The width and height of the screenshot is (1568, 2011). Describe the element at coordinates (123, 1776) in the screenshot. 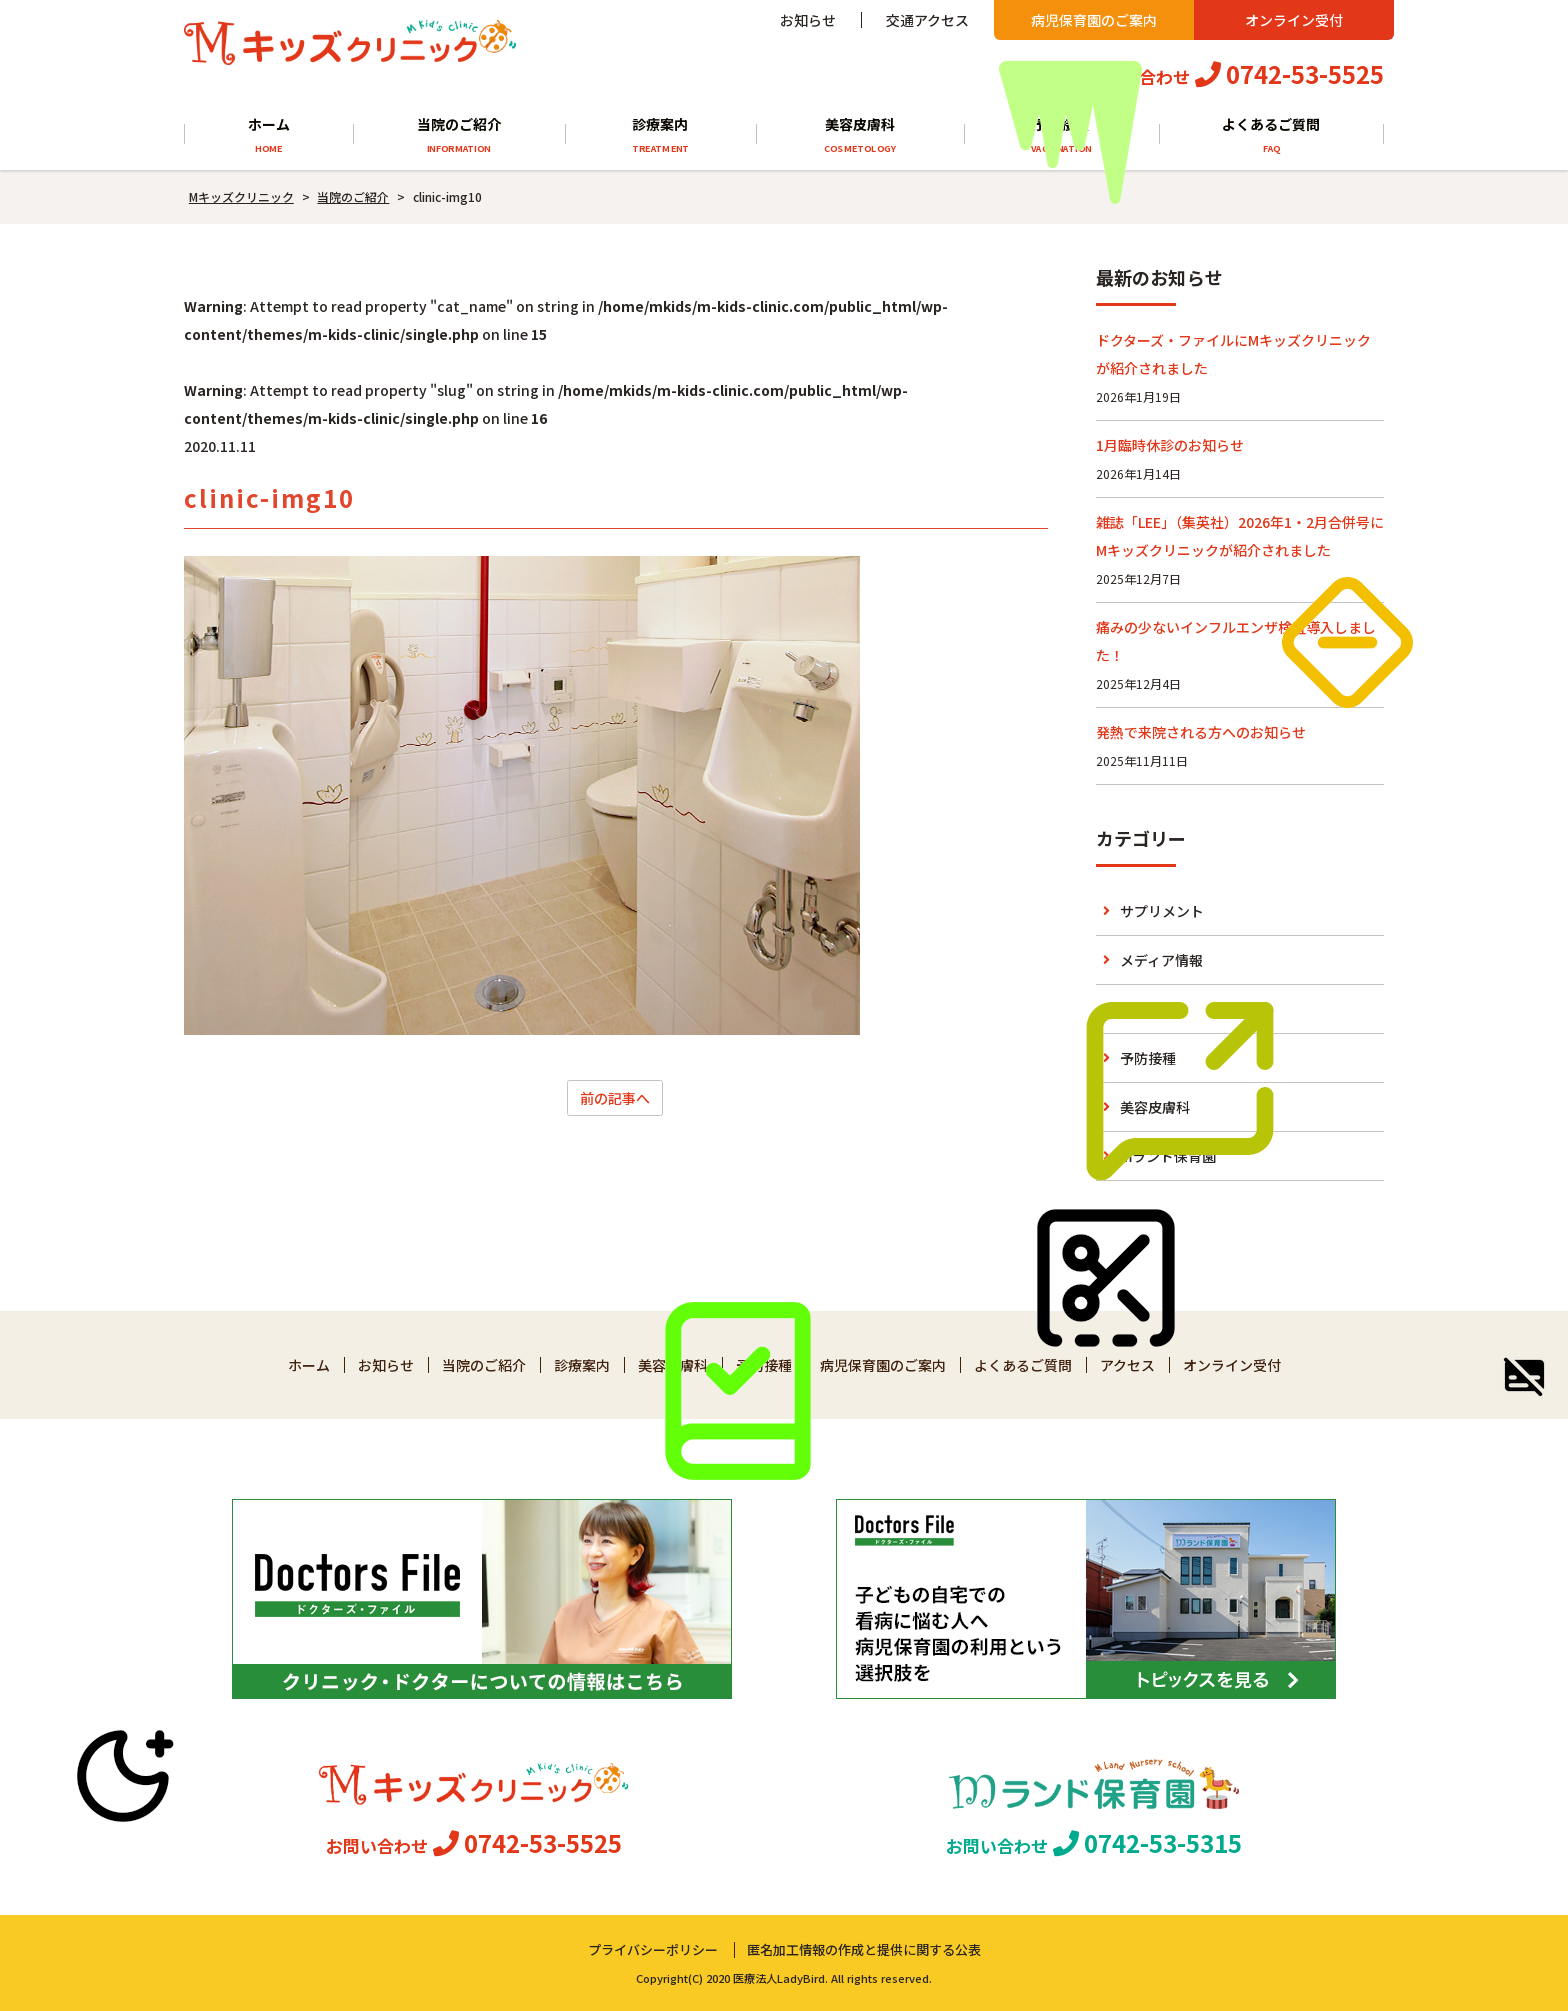

I see `enable dark mode or night theme` at that location.